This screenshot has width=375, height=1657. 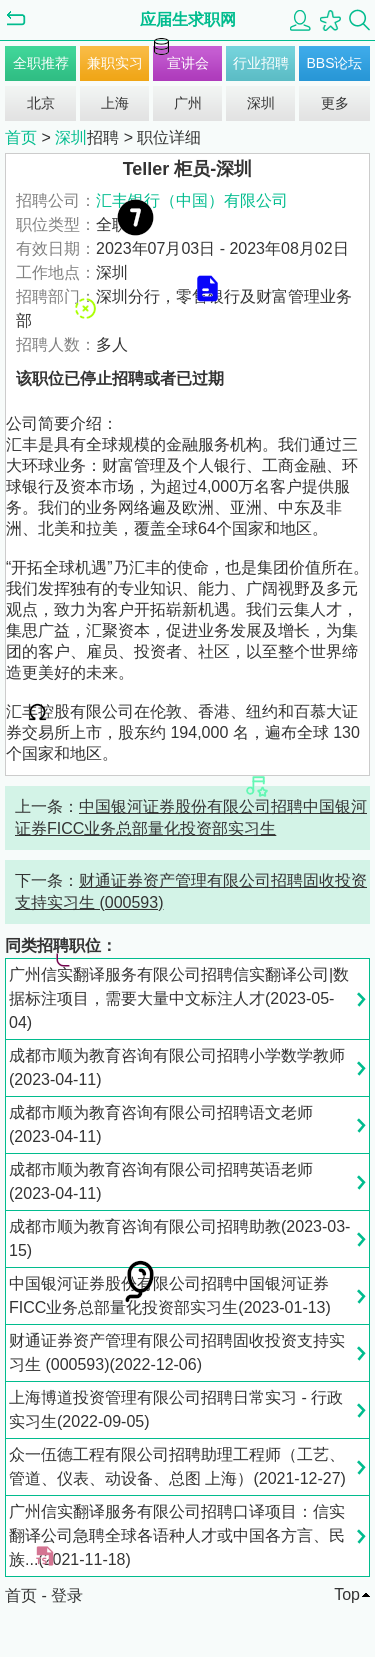 What do you see at coordinates (85, 308) in the screenshot?
I see `cancel or stop a process in progress` at bounding box center [85, 308].